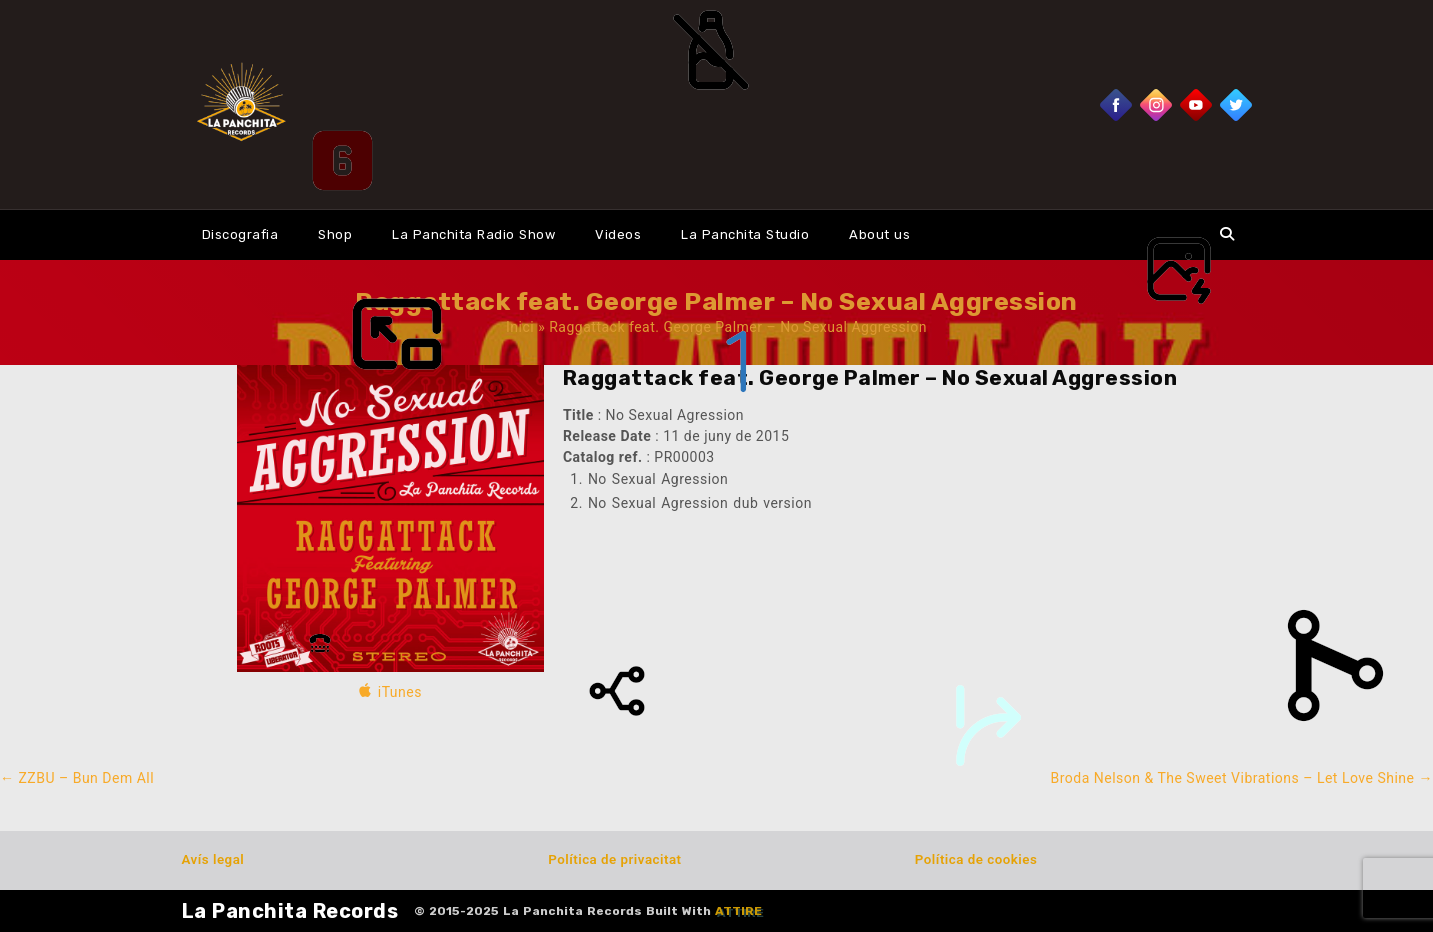  I want to click on indicates bottles are not permitted, so click(711, 52).